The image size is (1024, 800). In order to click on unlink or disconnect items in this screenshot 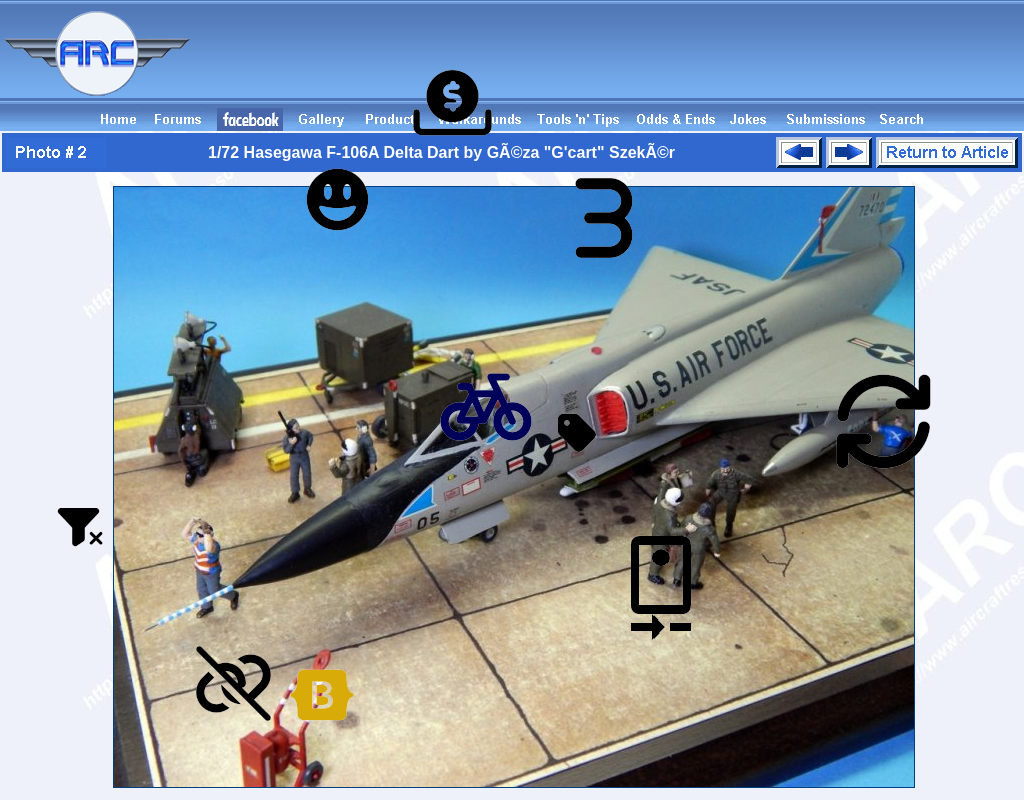, I will do `click(233, 683)`.